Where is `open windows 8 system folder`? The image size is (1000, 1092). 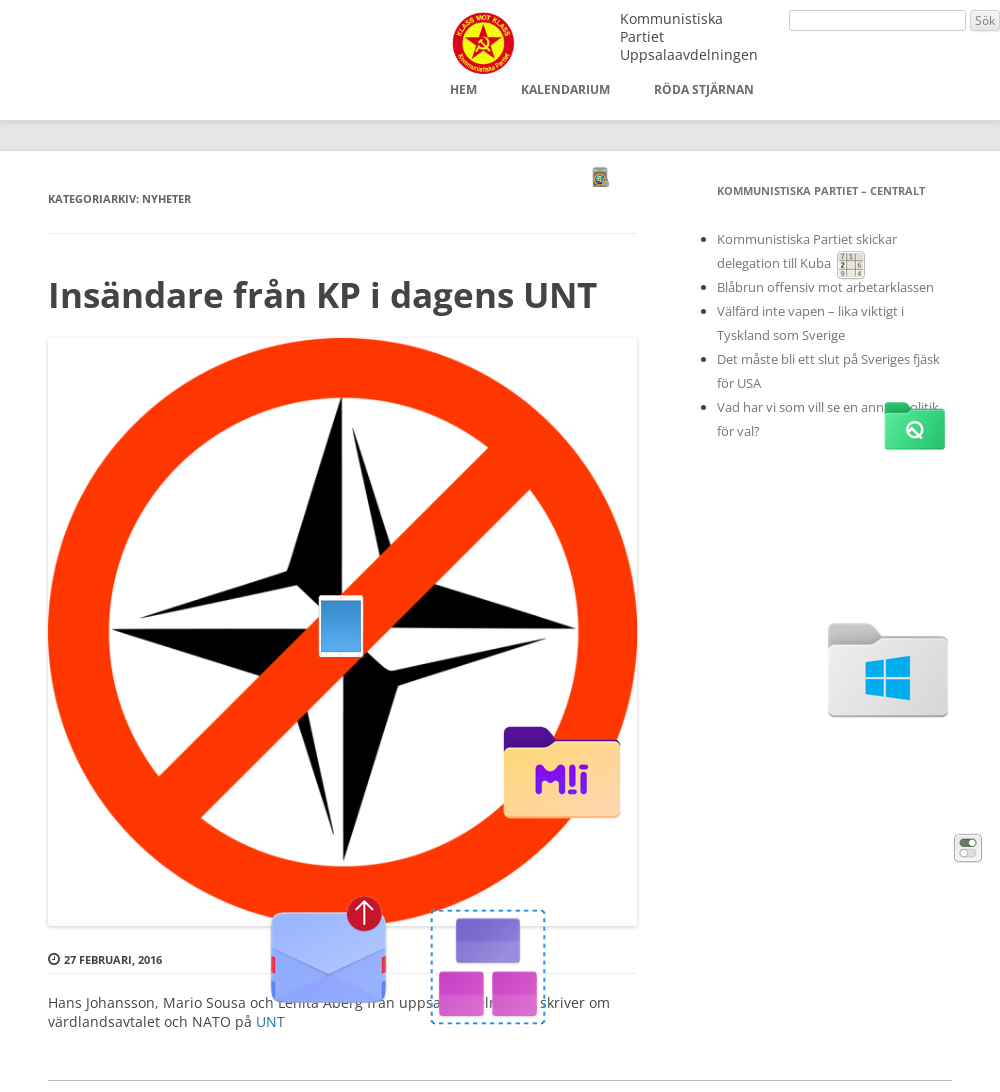
open windows 8 system folder is located at coordinates (887, 673).